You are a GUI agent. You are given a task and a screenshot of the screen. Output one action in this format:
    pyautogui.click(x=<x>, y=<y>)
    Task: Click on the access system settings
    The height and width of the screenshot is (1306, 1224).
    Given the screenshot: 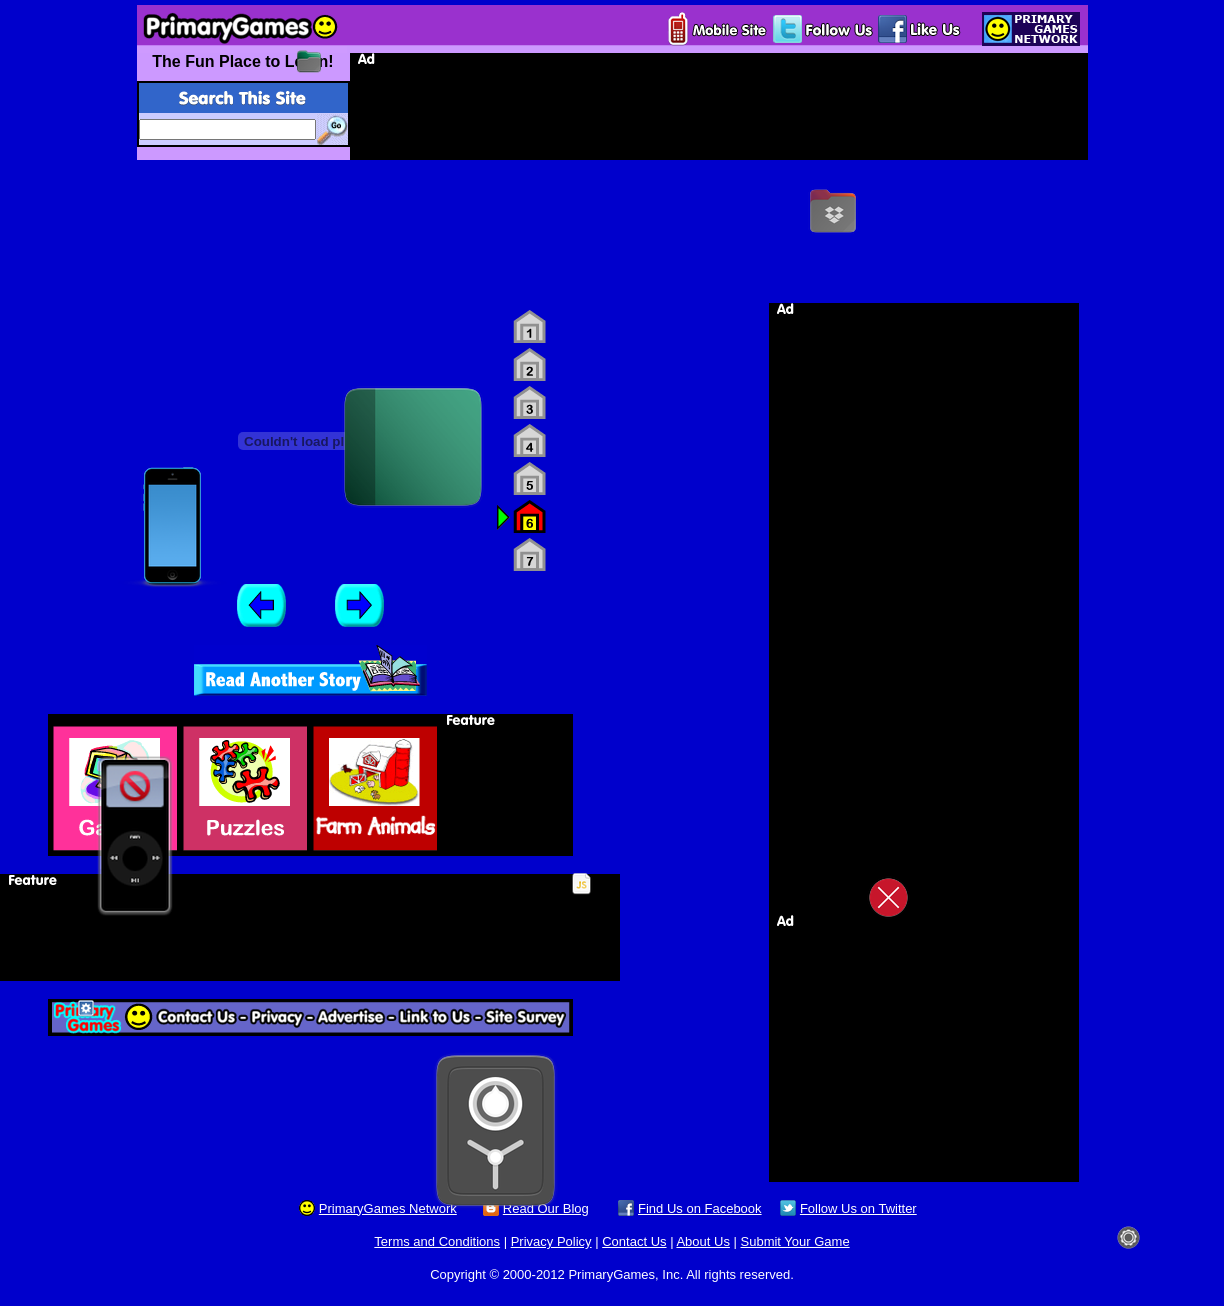 What is the action you would take?
    pyautogui.click(x=86, y=1009)
    